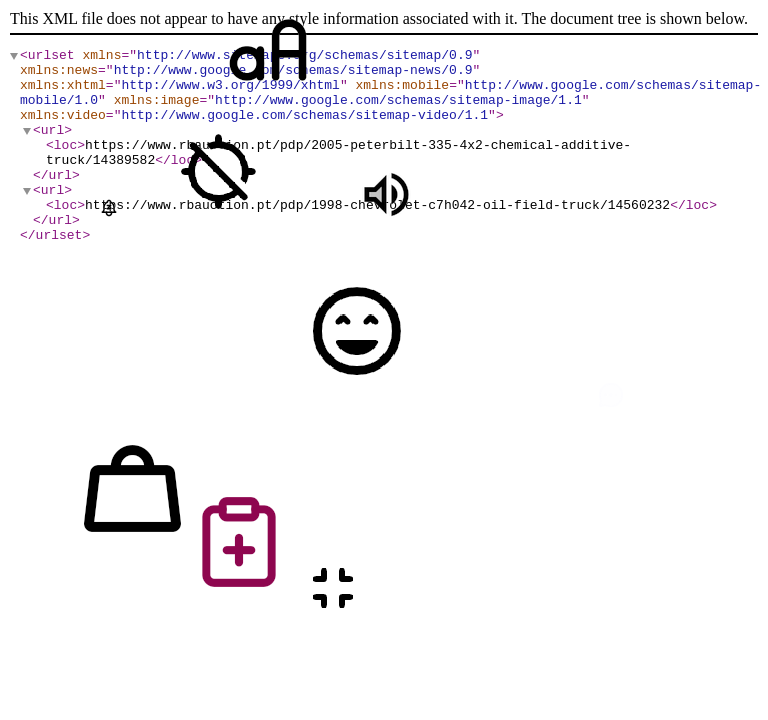  I want to click on access your shopping bag, so click(132, 493).